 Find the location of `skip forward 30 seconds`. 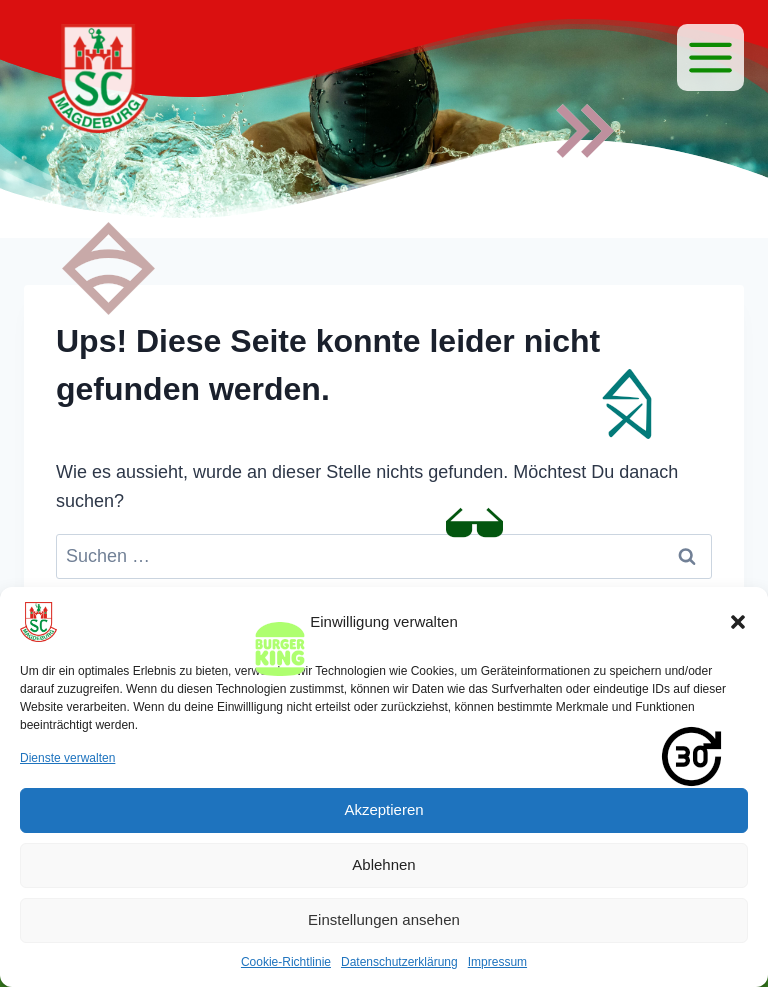

skip forward 30 seconds is located at coordinates (691, 756).